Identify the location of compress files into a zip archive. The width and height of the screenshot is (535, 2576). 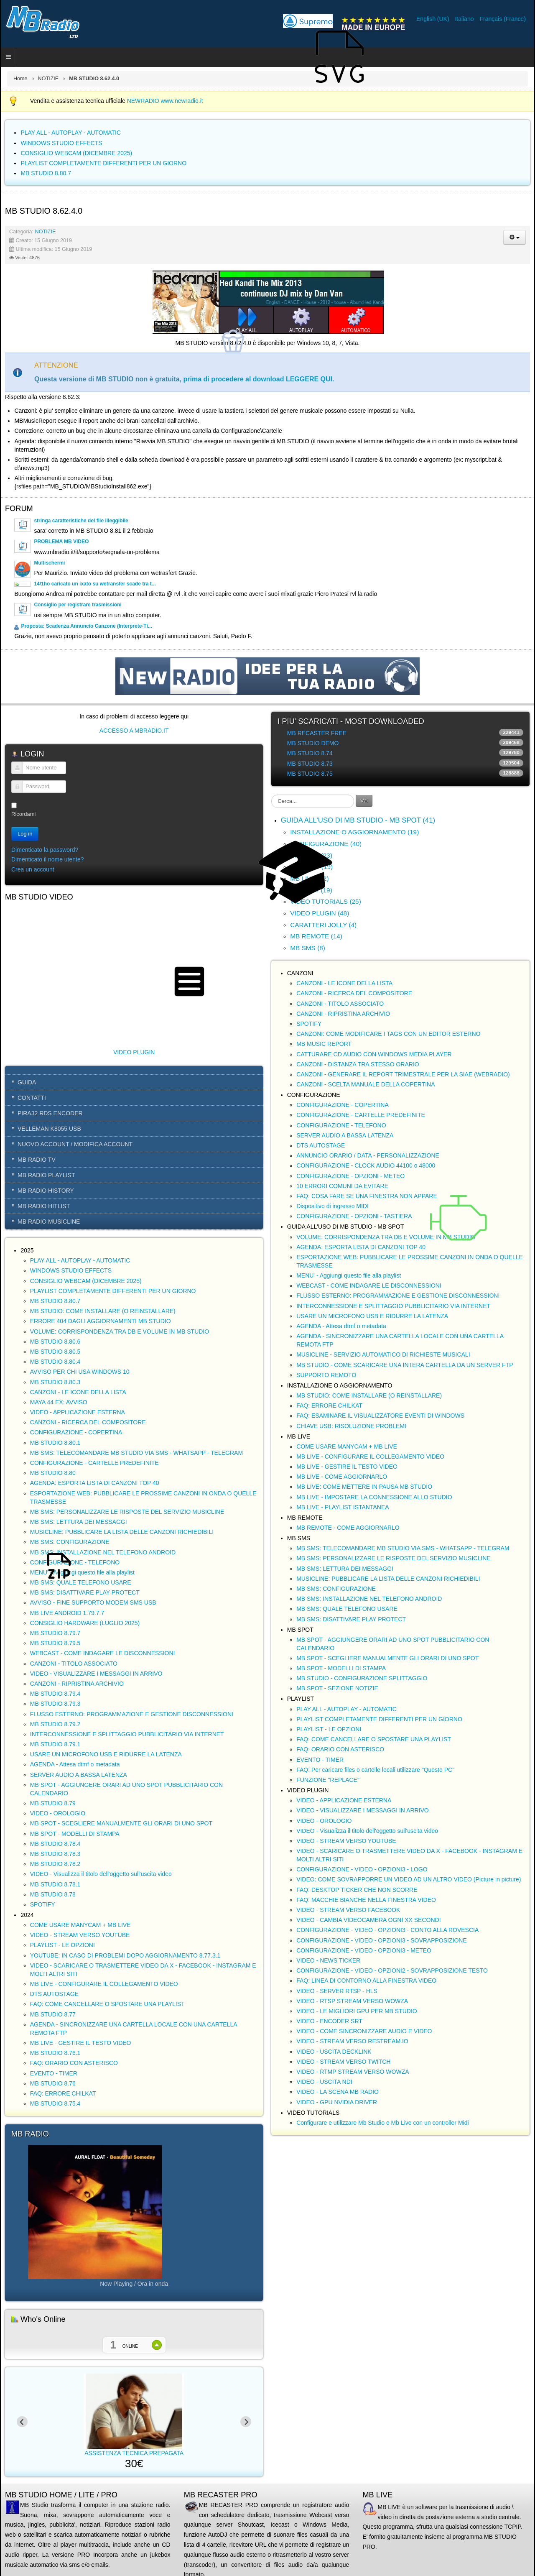
(59, 1567).